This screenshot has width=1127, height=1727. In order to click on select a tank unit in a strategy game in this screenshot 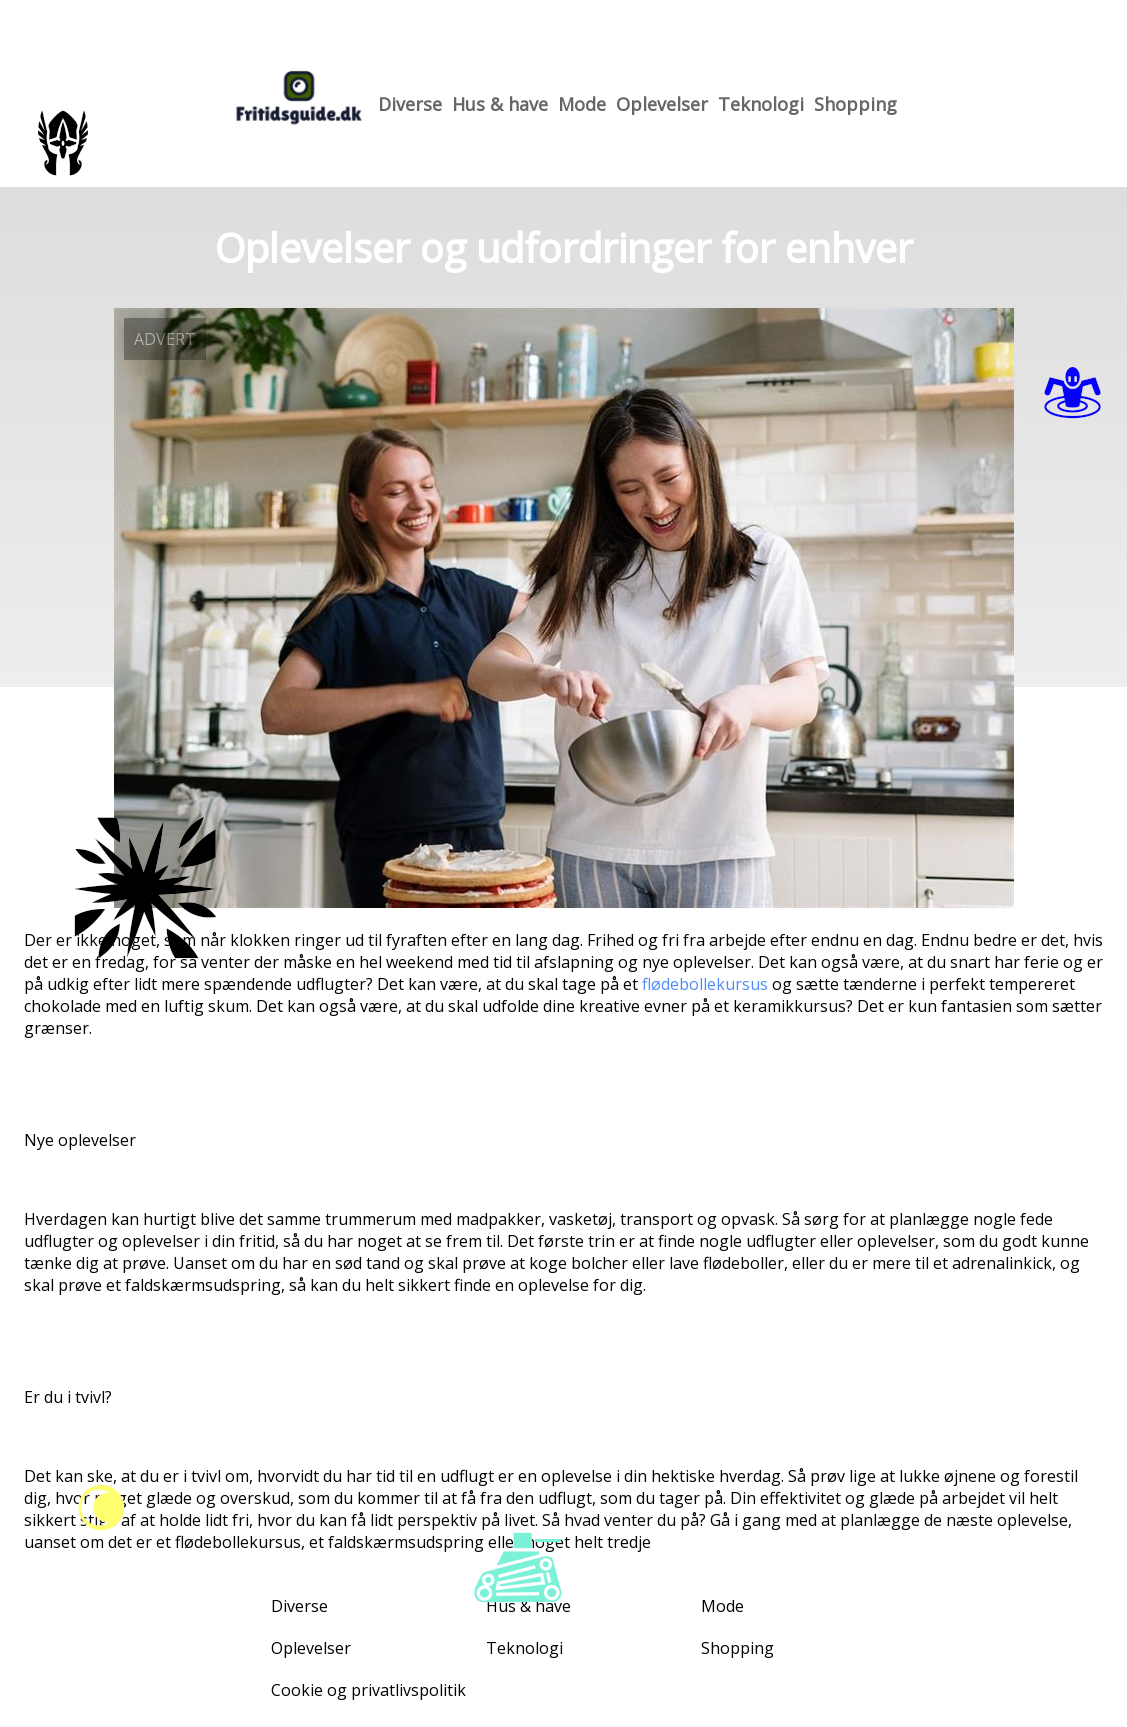, I will do `click(518, 1562)`.